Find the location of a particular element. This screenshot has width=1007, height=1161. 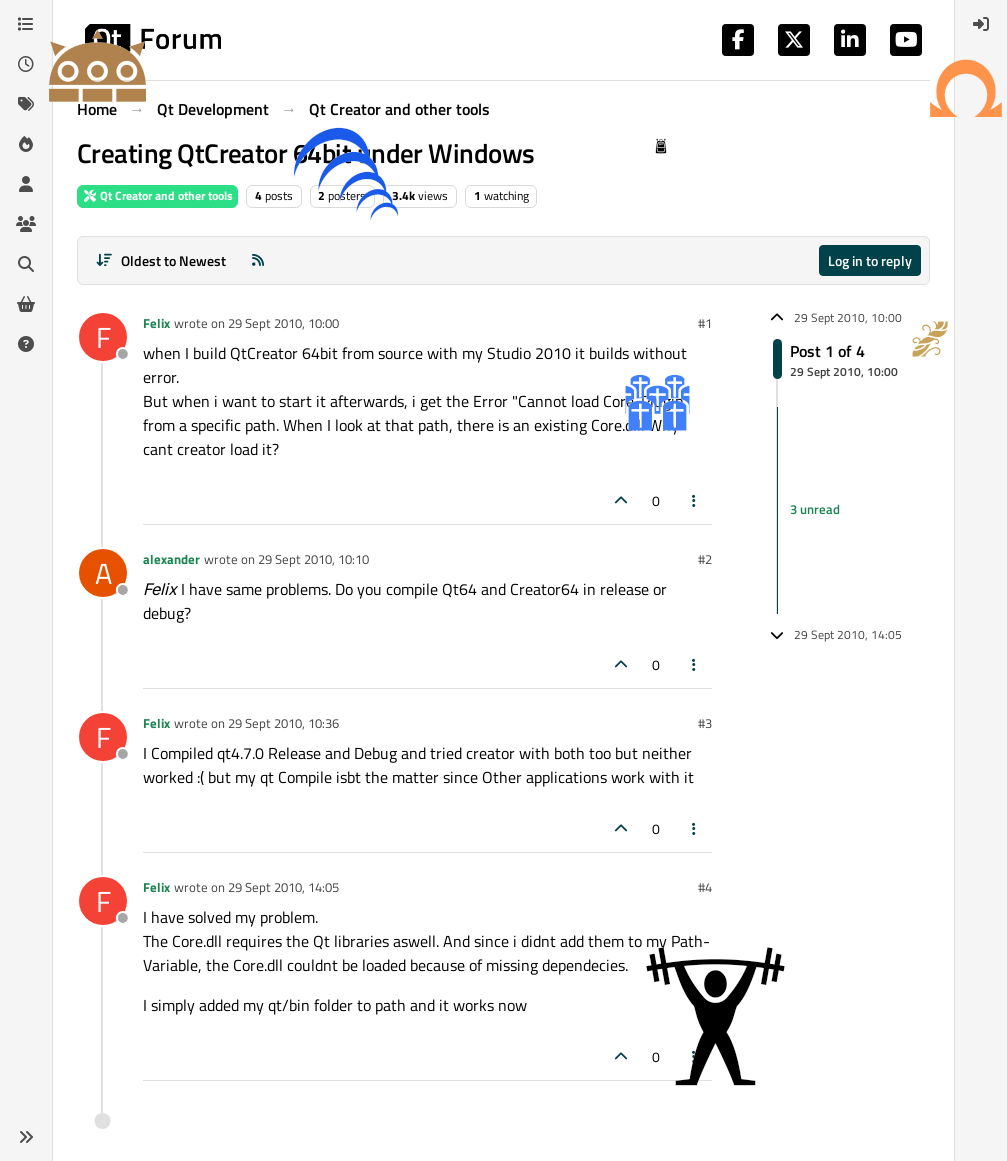

access the graveyard or cemetery area in-game is located at coordinates (657, 399).